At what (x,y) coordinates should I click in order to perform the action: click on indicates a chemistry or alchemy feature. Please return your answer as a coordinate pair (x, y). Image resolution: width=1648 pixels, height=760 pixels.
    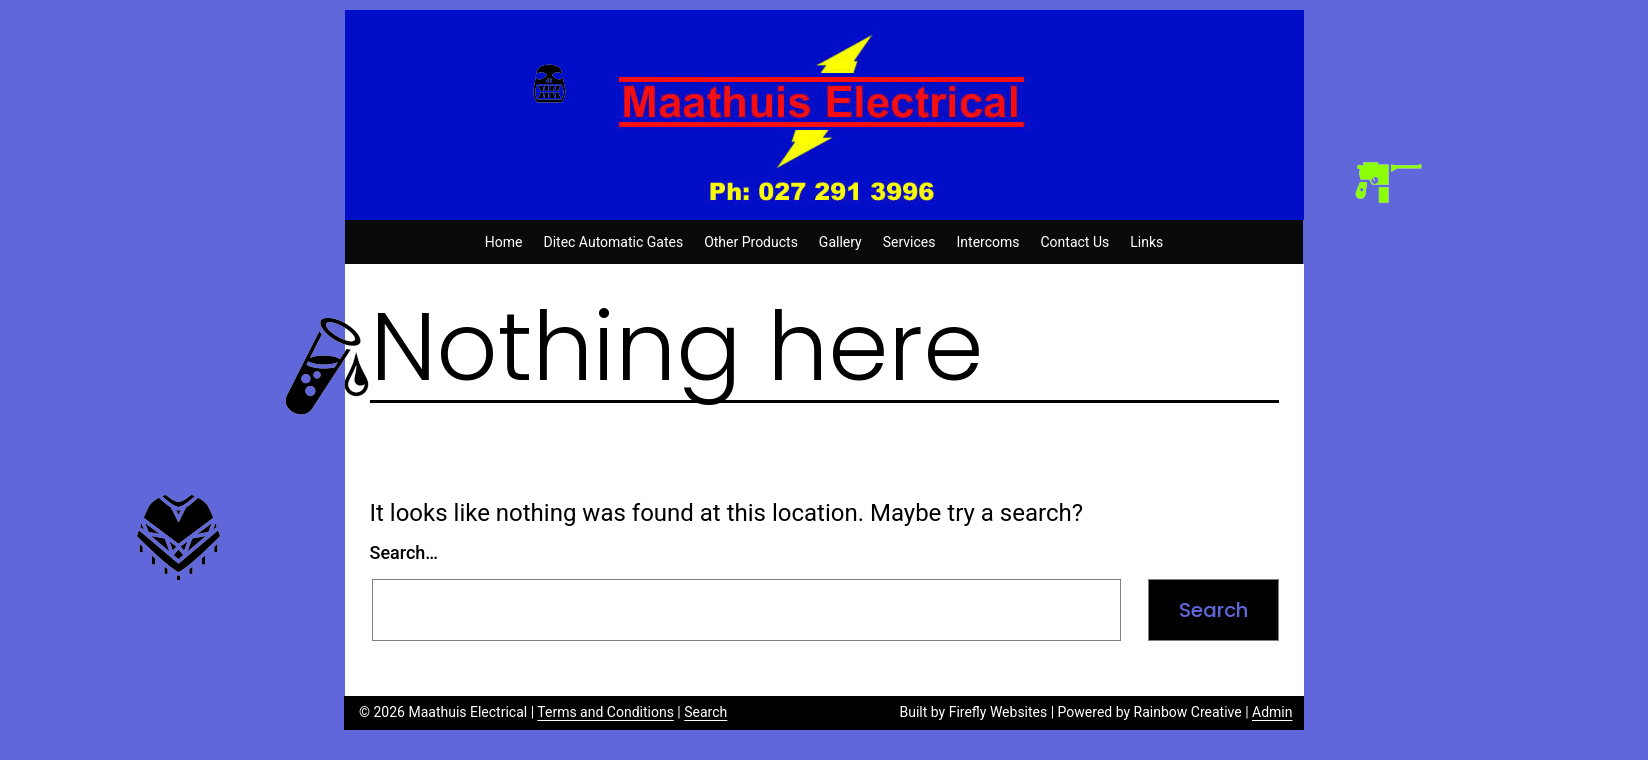
    Looking at the image, I should click on (323, 366).